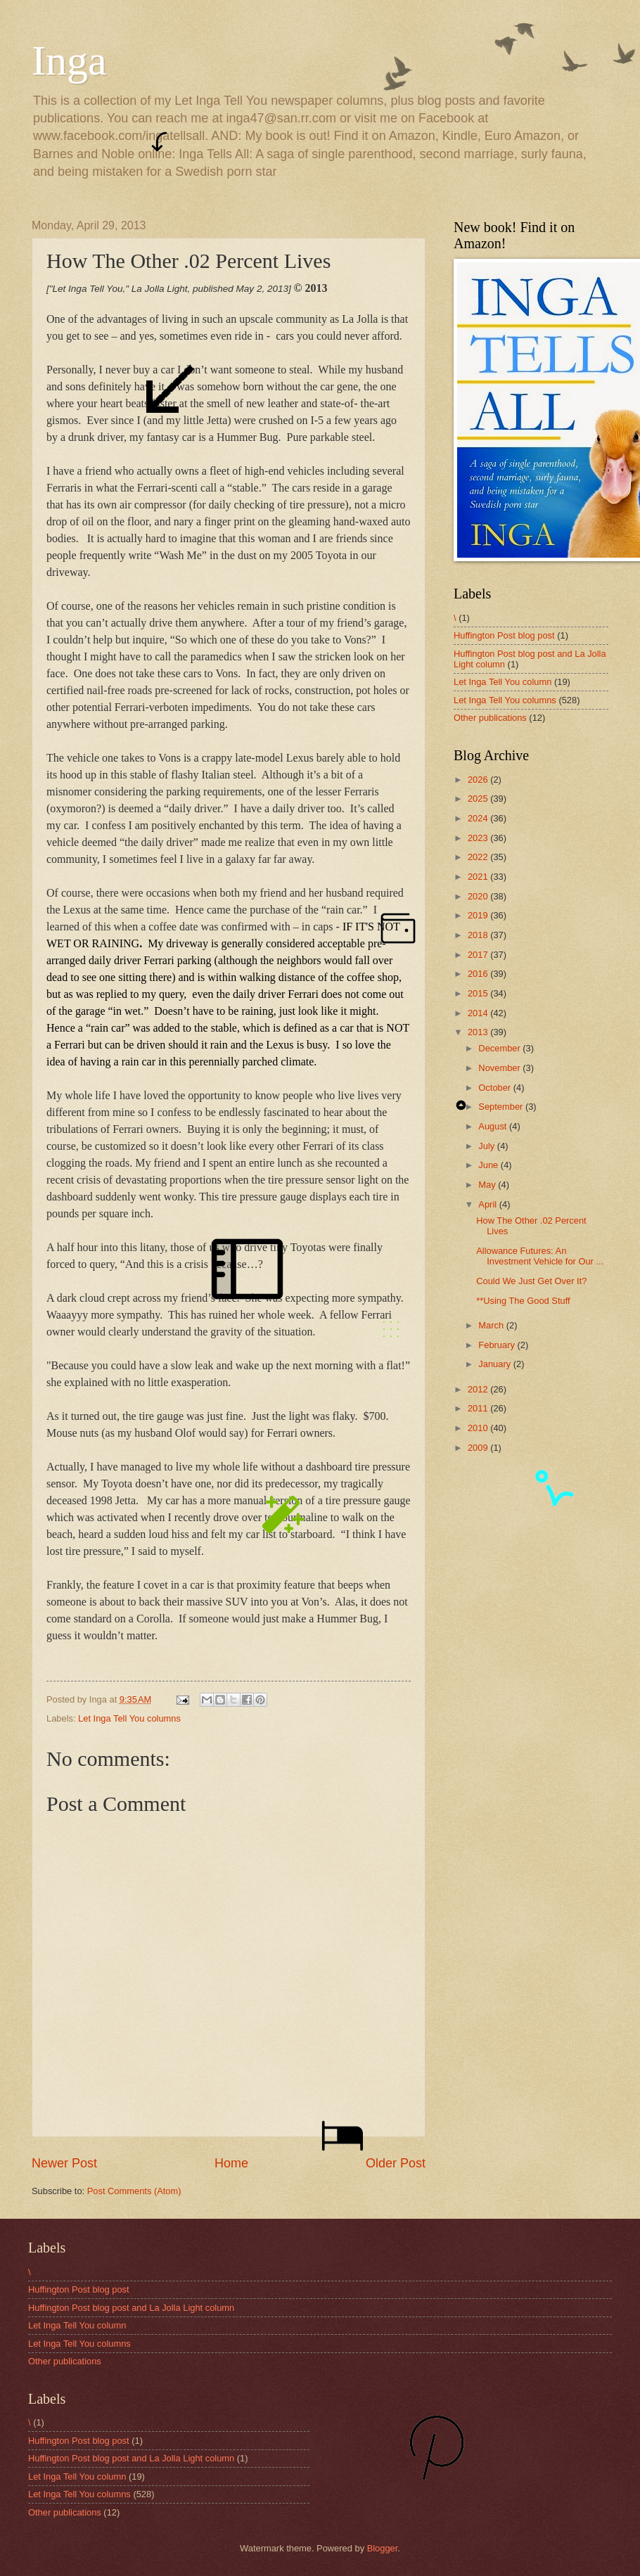 The height and width of the screenshot is (2576, 640). What do you see at coordinates (461, 1105) in the screenshot?
I see `expand or collapse a section upward` at bounding box center [461, 1105].